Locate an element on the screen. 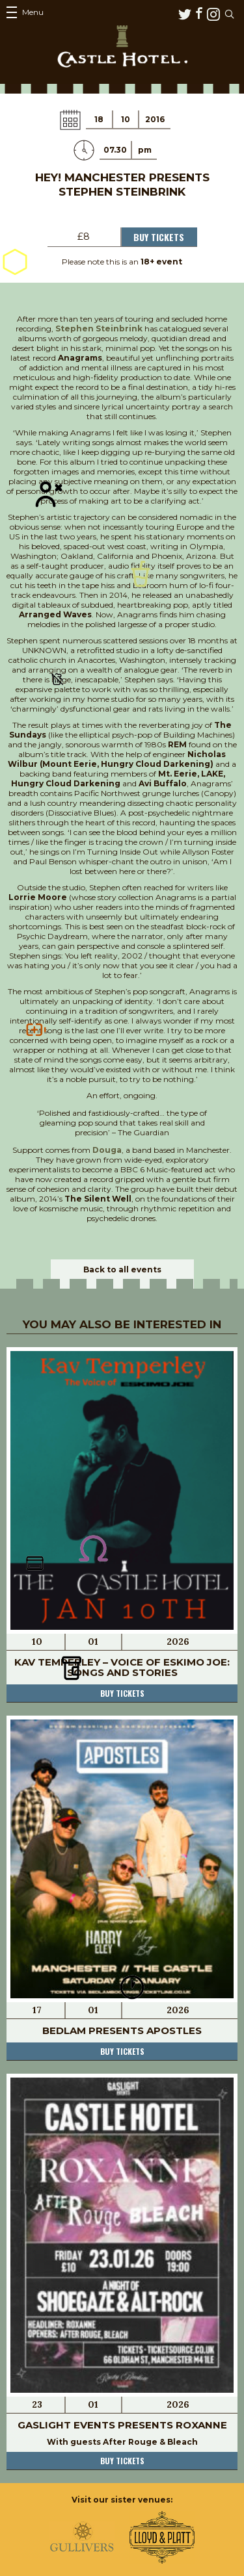 This screenshot has width=244, height=2576. indicates the time is 1 o'clock is located at coordinates (132, 1987).